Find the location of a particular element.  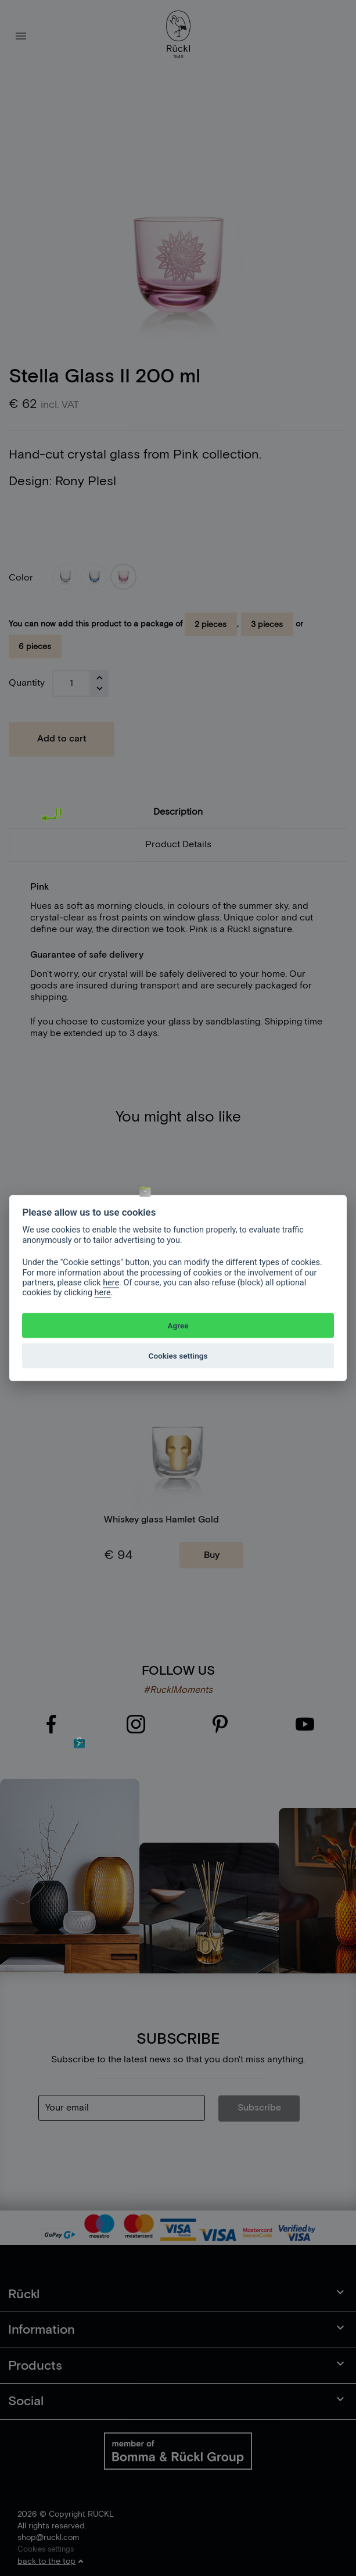

open the snap store to browse and install apps is located at coordinates (79, 1743).